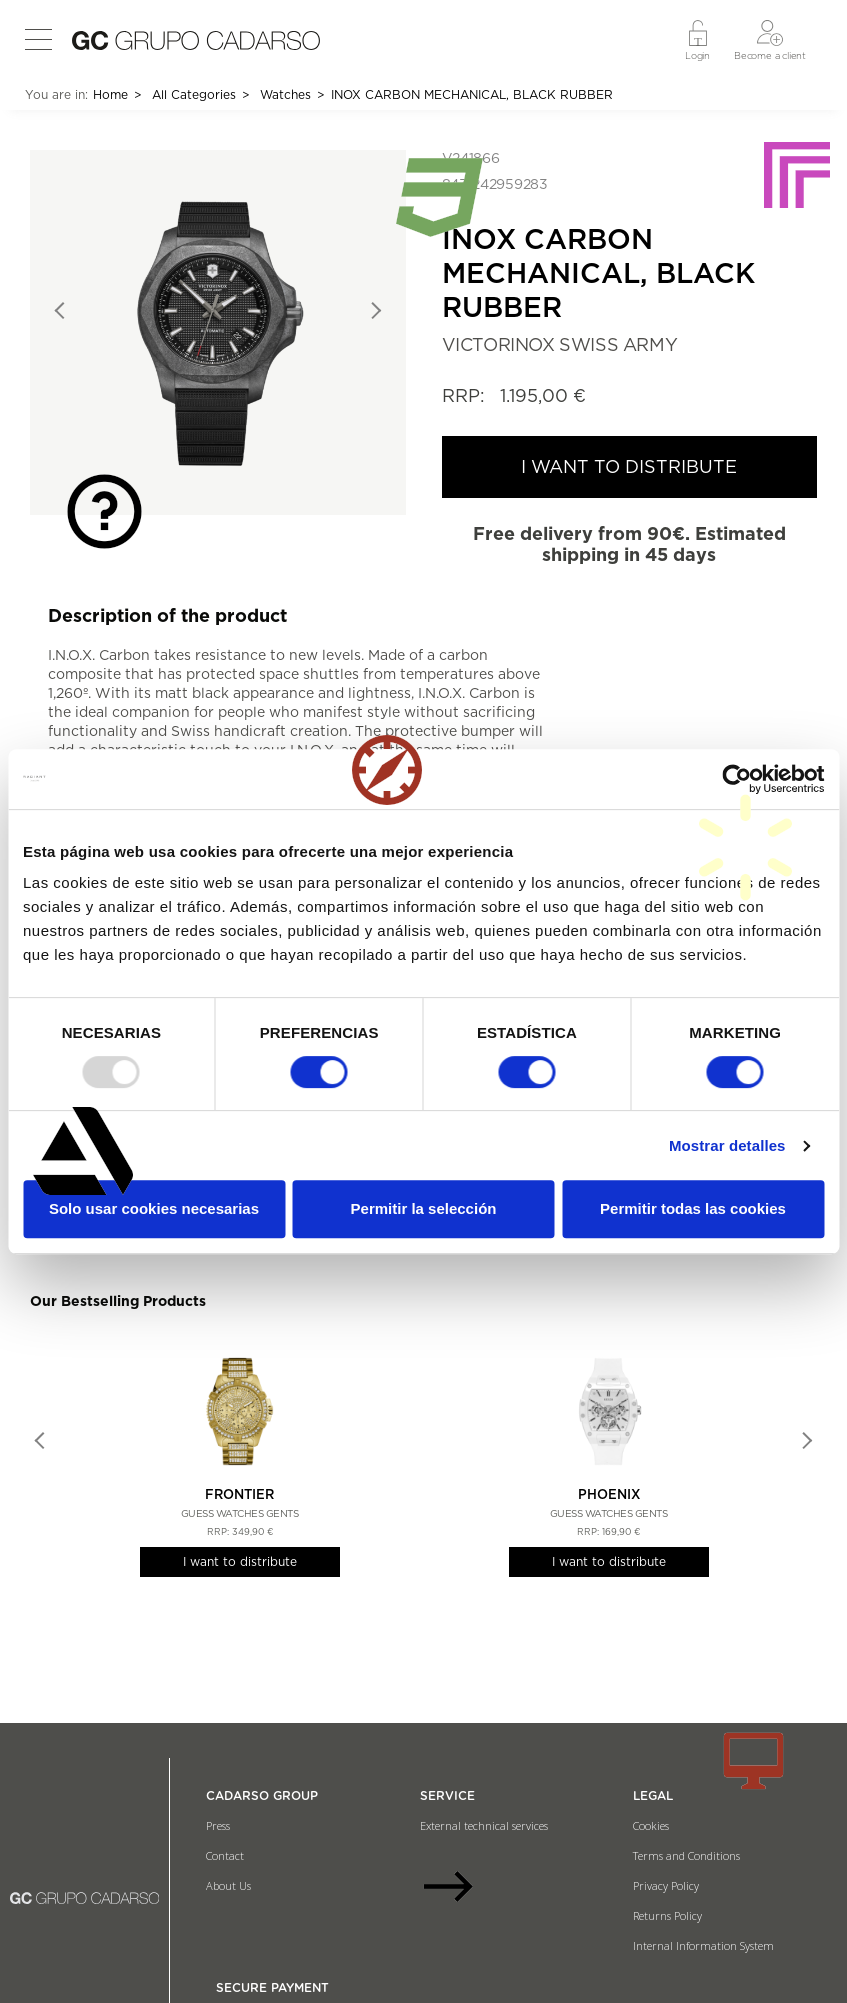 This screenshot has height=2003, width=847. I want to click on access help or FAQ section, so click(104, 511).